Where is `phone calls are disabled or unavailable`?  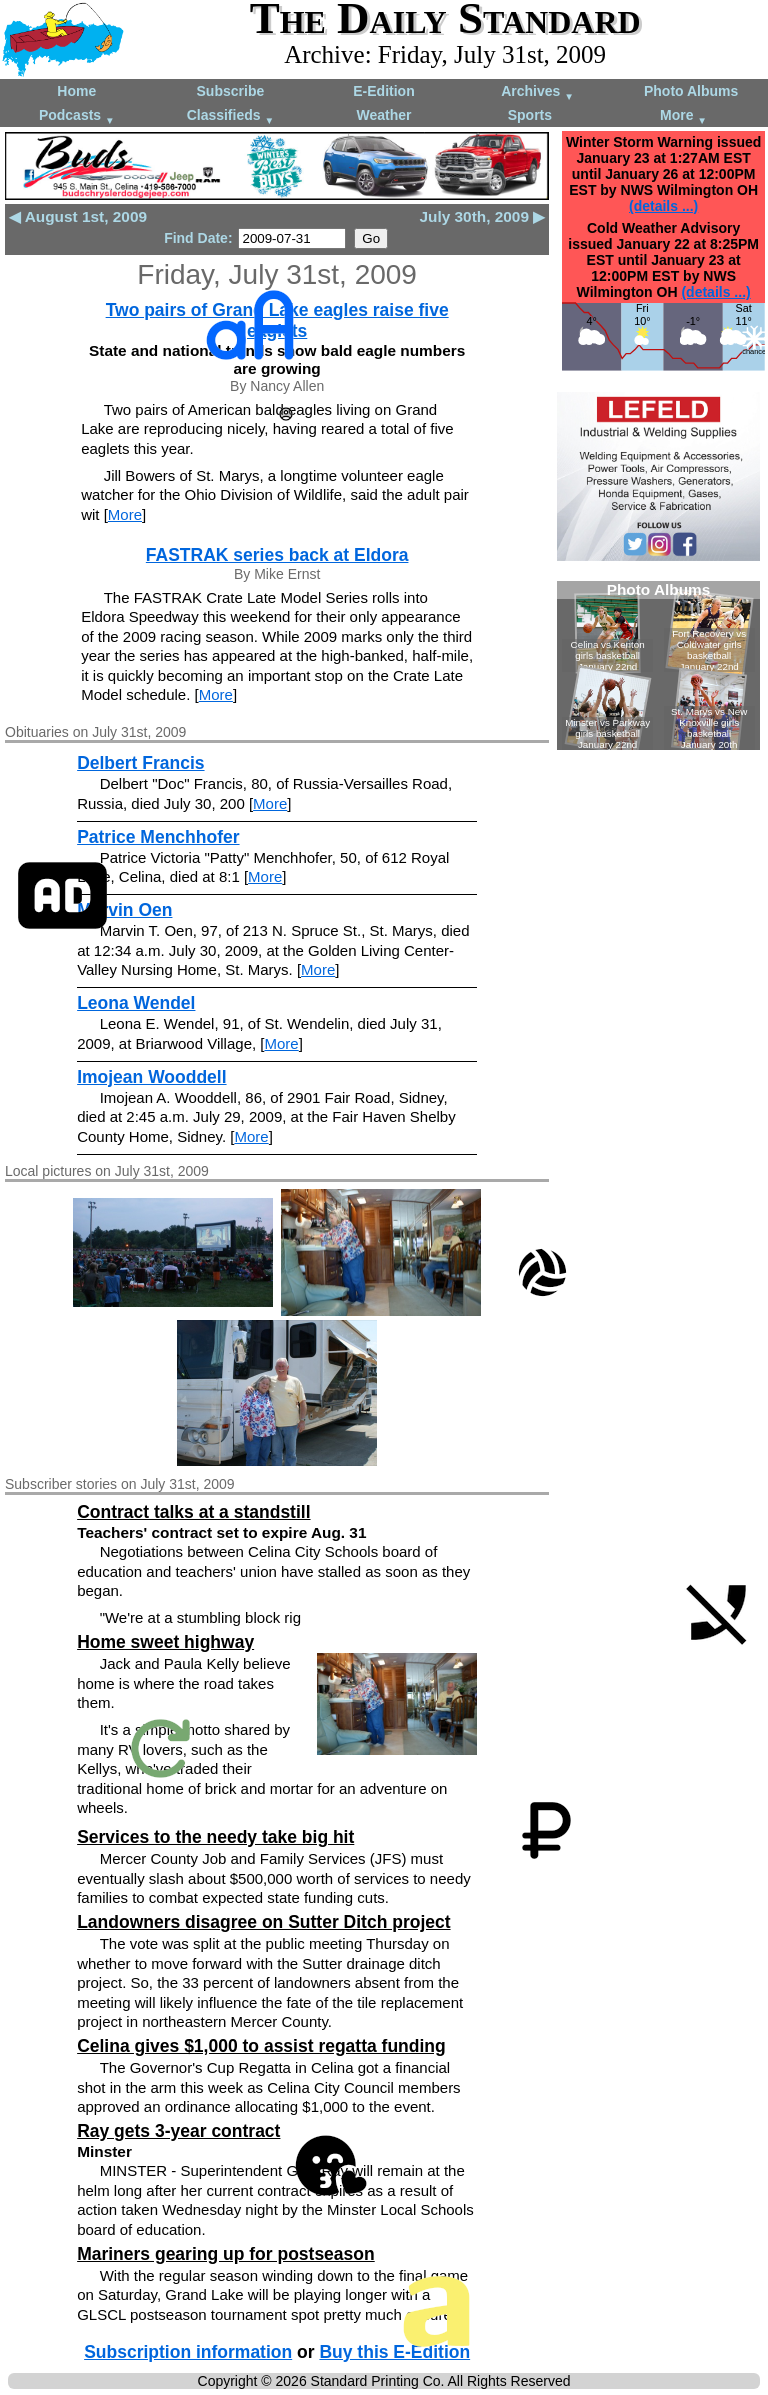 phone calls are disabled or unavailable is located at coordinates (718, 1612).